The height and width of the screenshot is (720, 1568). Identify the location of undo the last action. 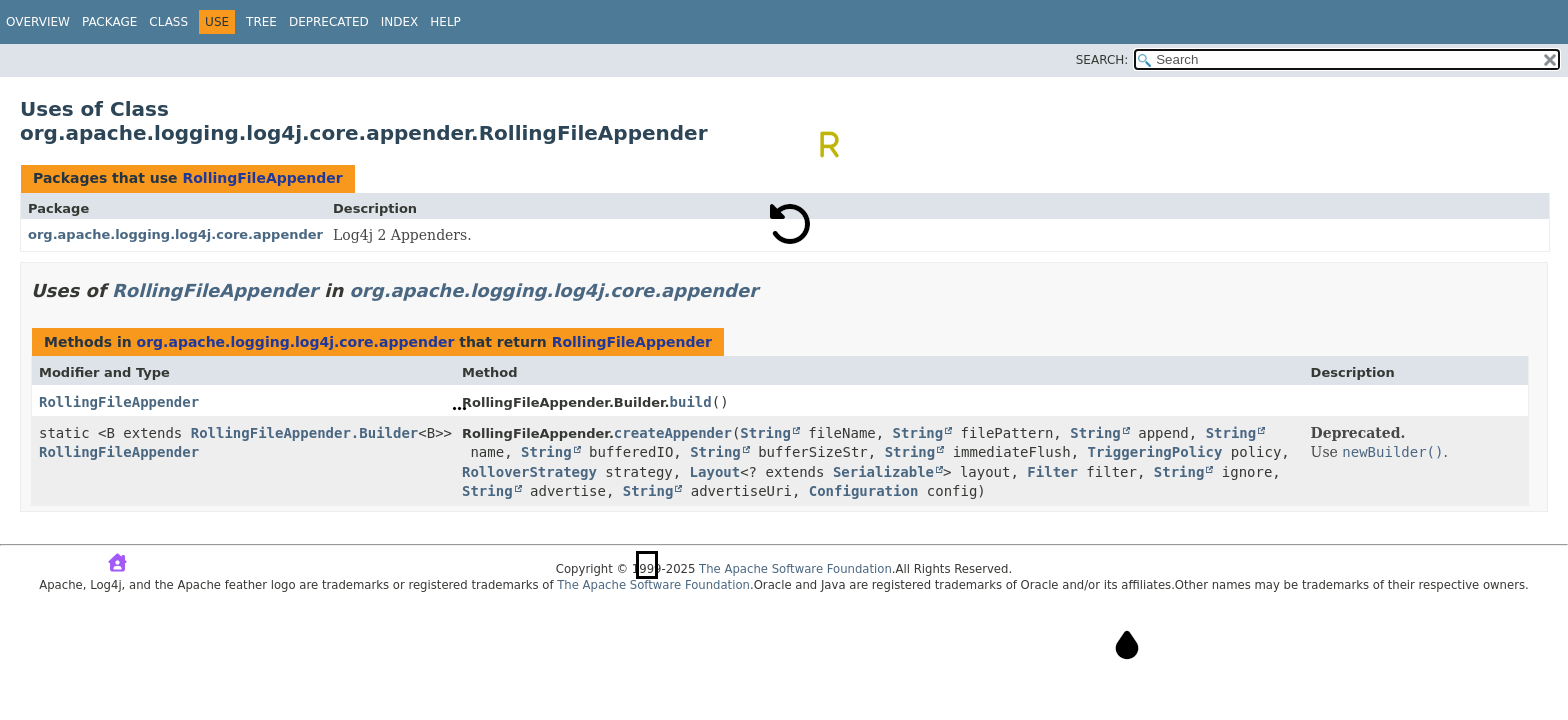
(790, 224).